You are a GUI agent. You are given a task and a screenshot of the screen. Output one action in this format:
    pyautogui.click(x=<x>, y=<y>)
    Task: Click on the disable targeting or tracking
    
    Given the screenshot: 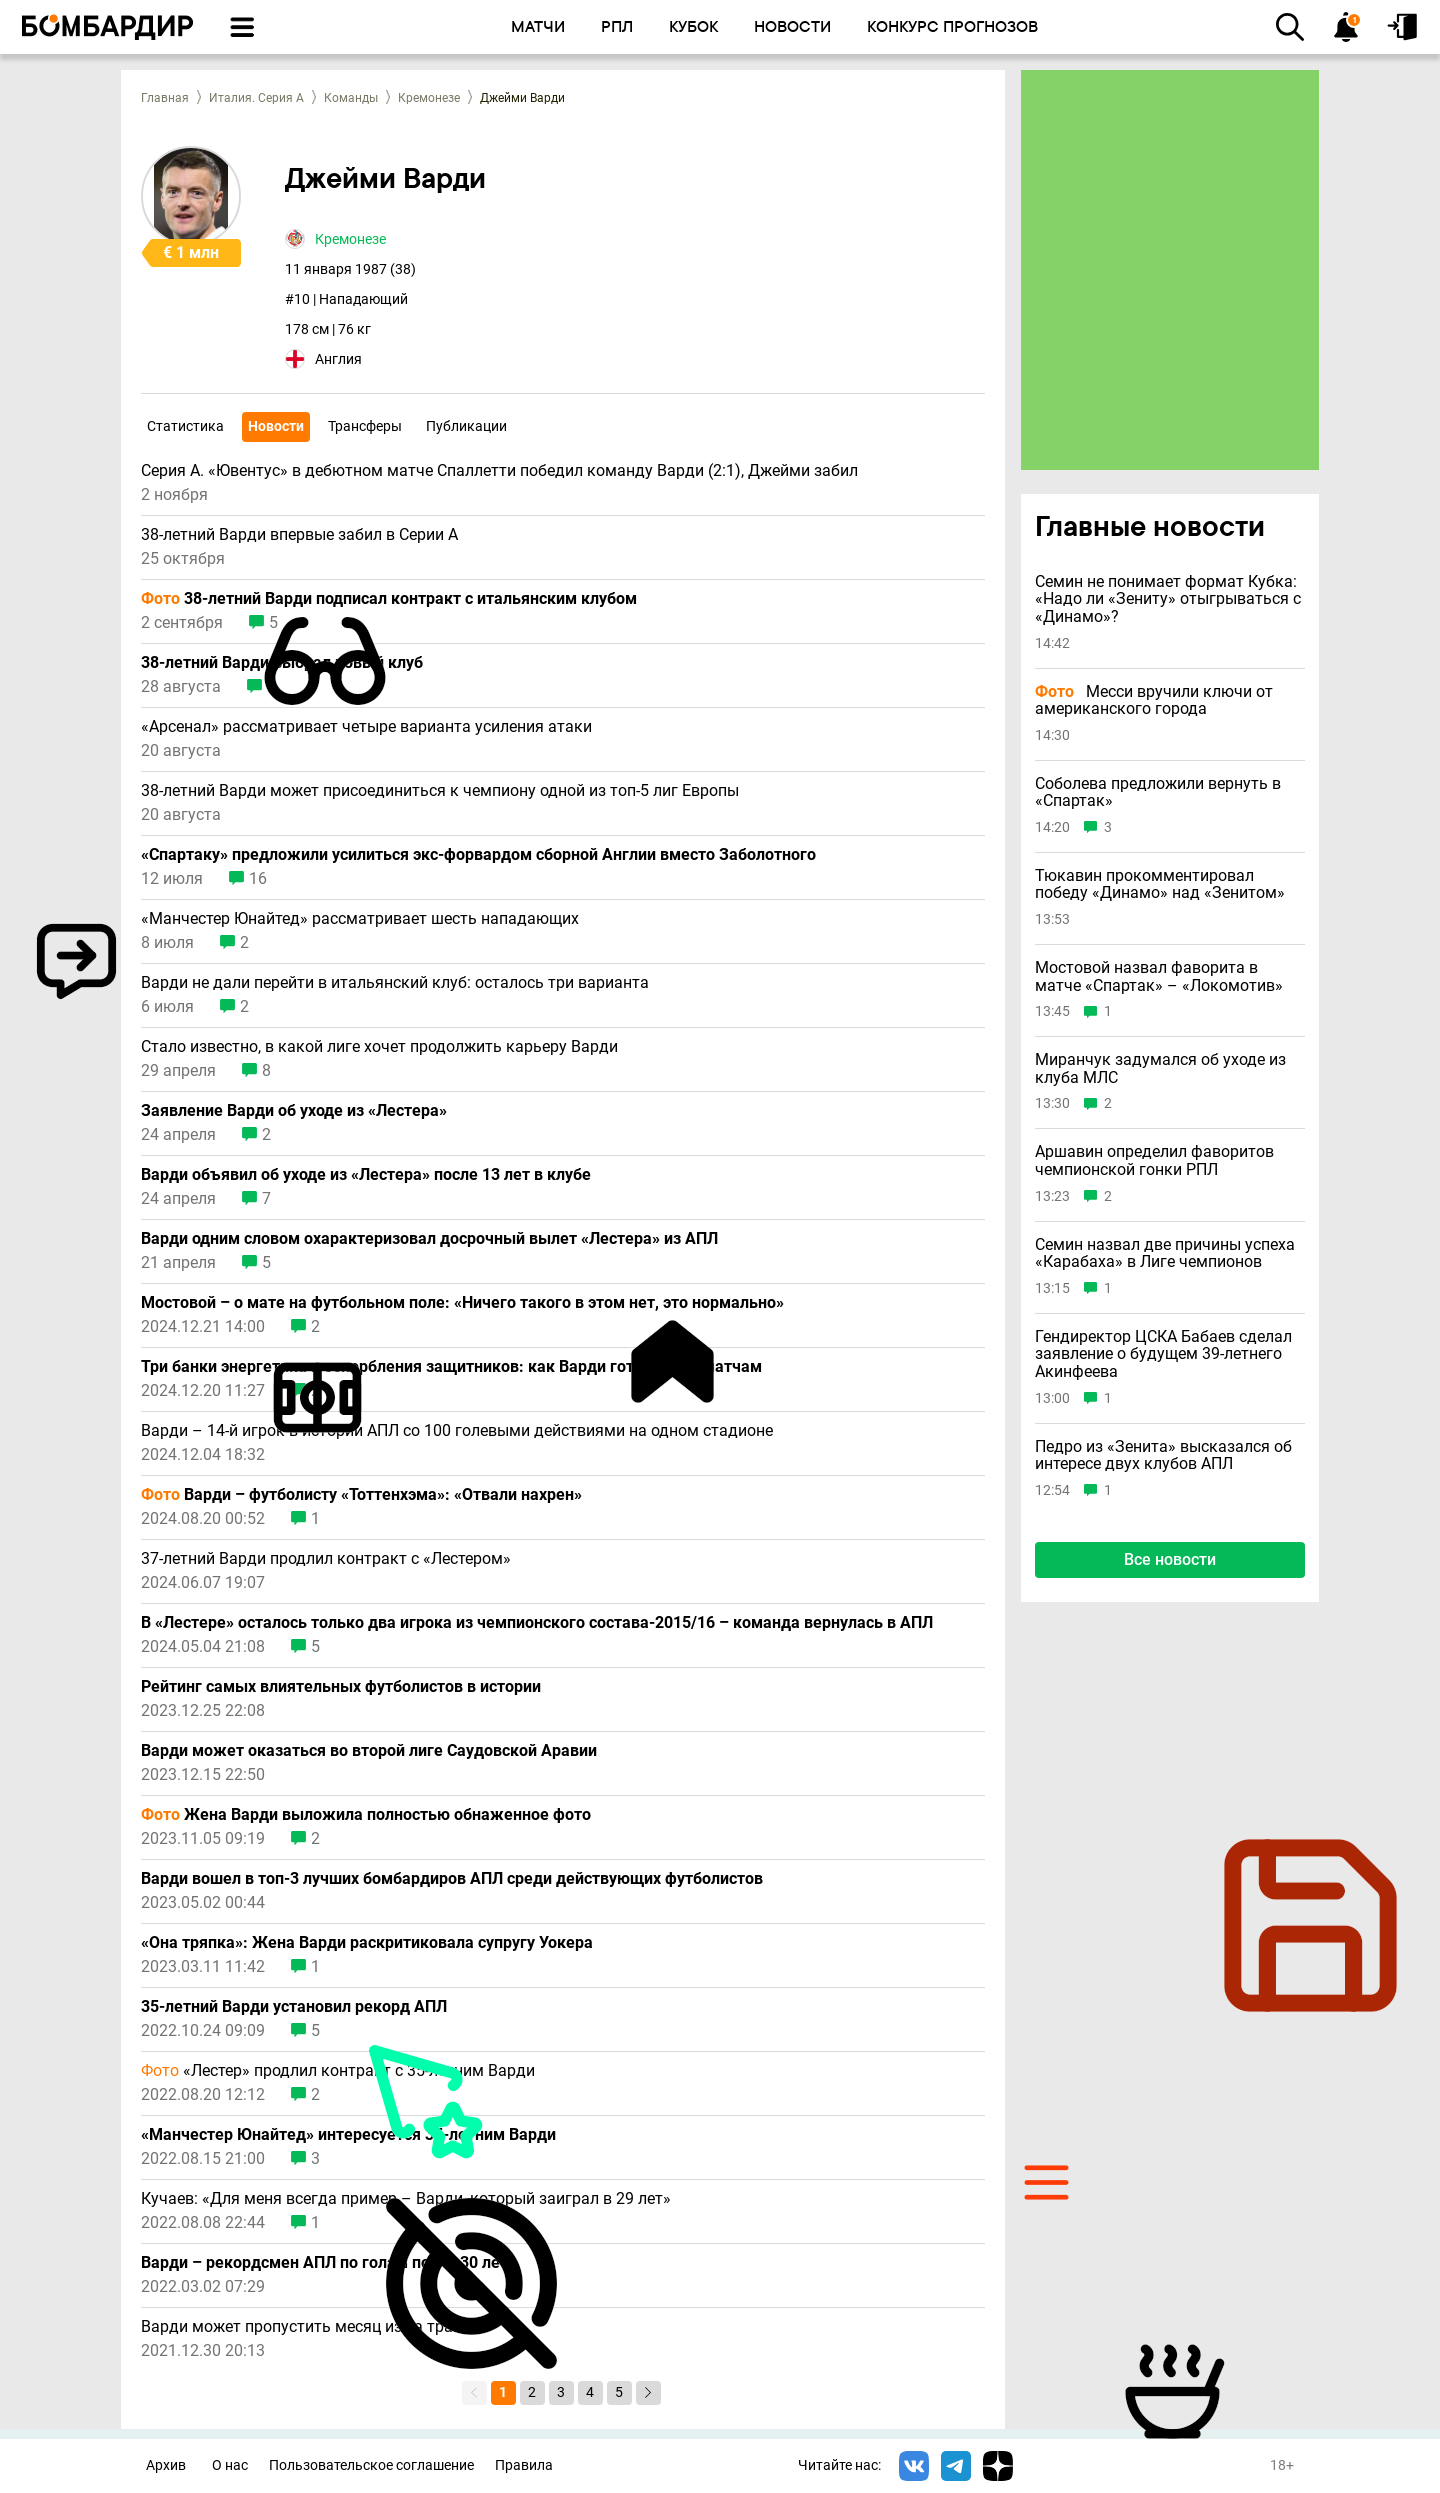 What is the action you would take?
    pyautogui.click(x=471, y=2283)
    